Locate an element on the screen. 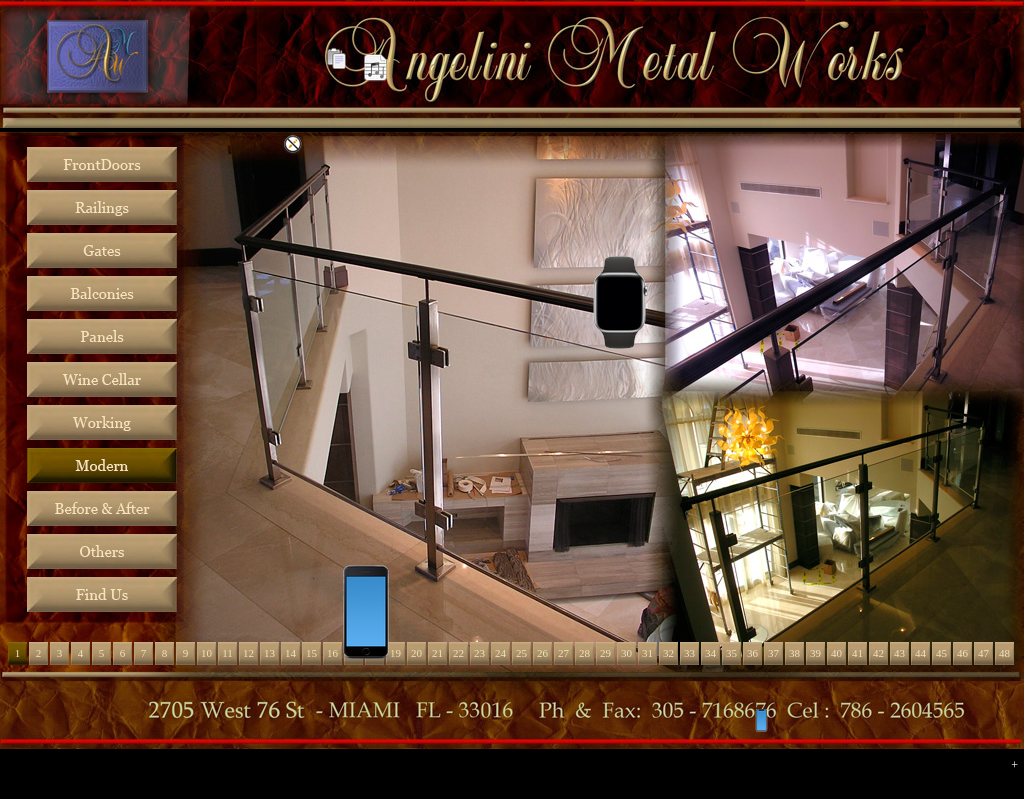 The width and height of the screenshot is (1024, 799). iPhone XR device icon is located at coordinates (761, 720).